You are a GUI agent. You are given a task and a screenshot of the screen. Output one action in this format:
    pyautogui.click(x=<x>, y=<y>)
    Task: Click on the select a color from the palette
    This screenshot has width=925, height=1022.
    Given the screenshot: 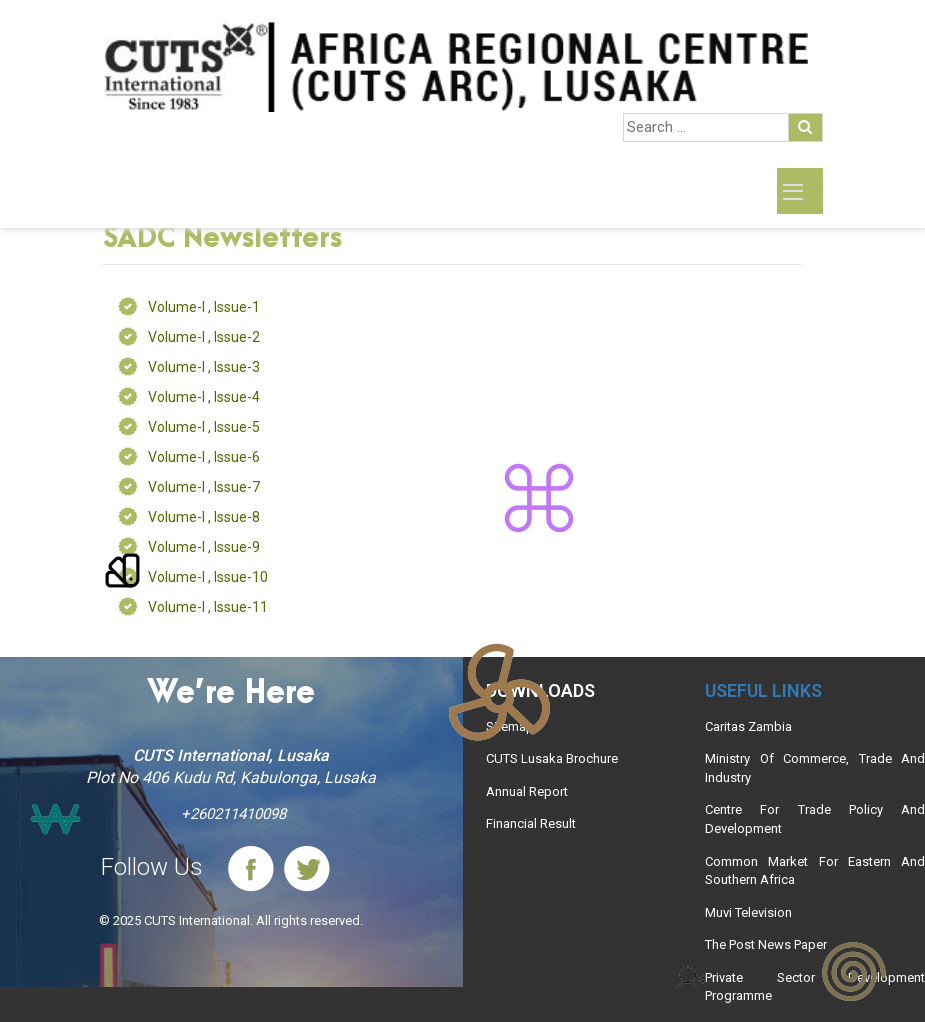 What is the action you would take?
    pyautogui.click(x=122, y=570)
    